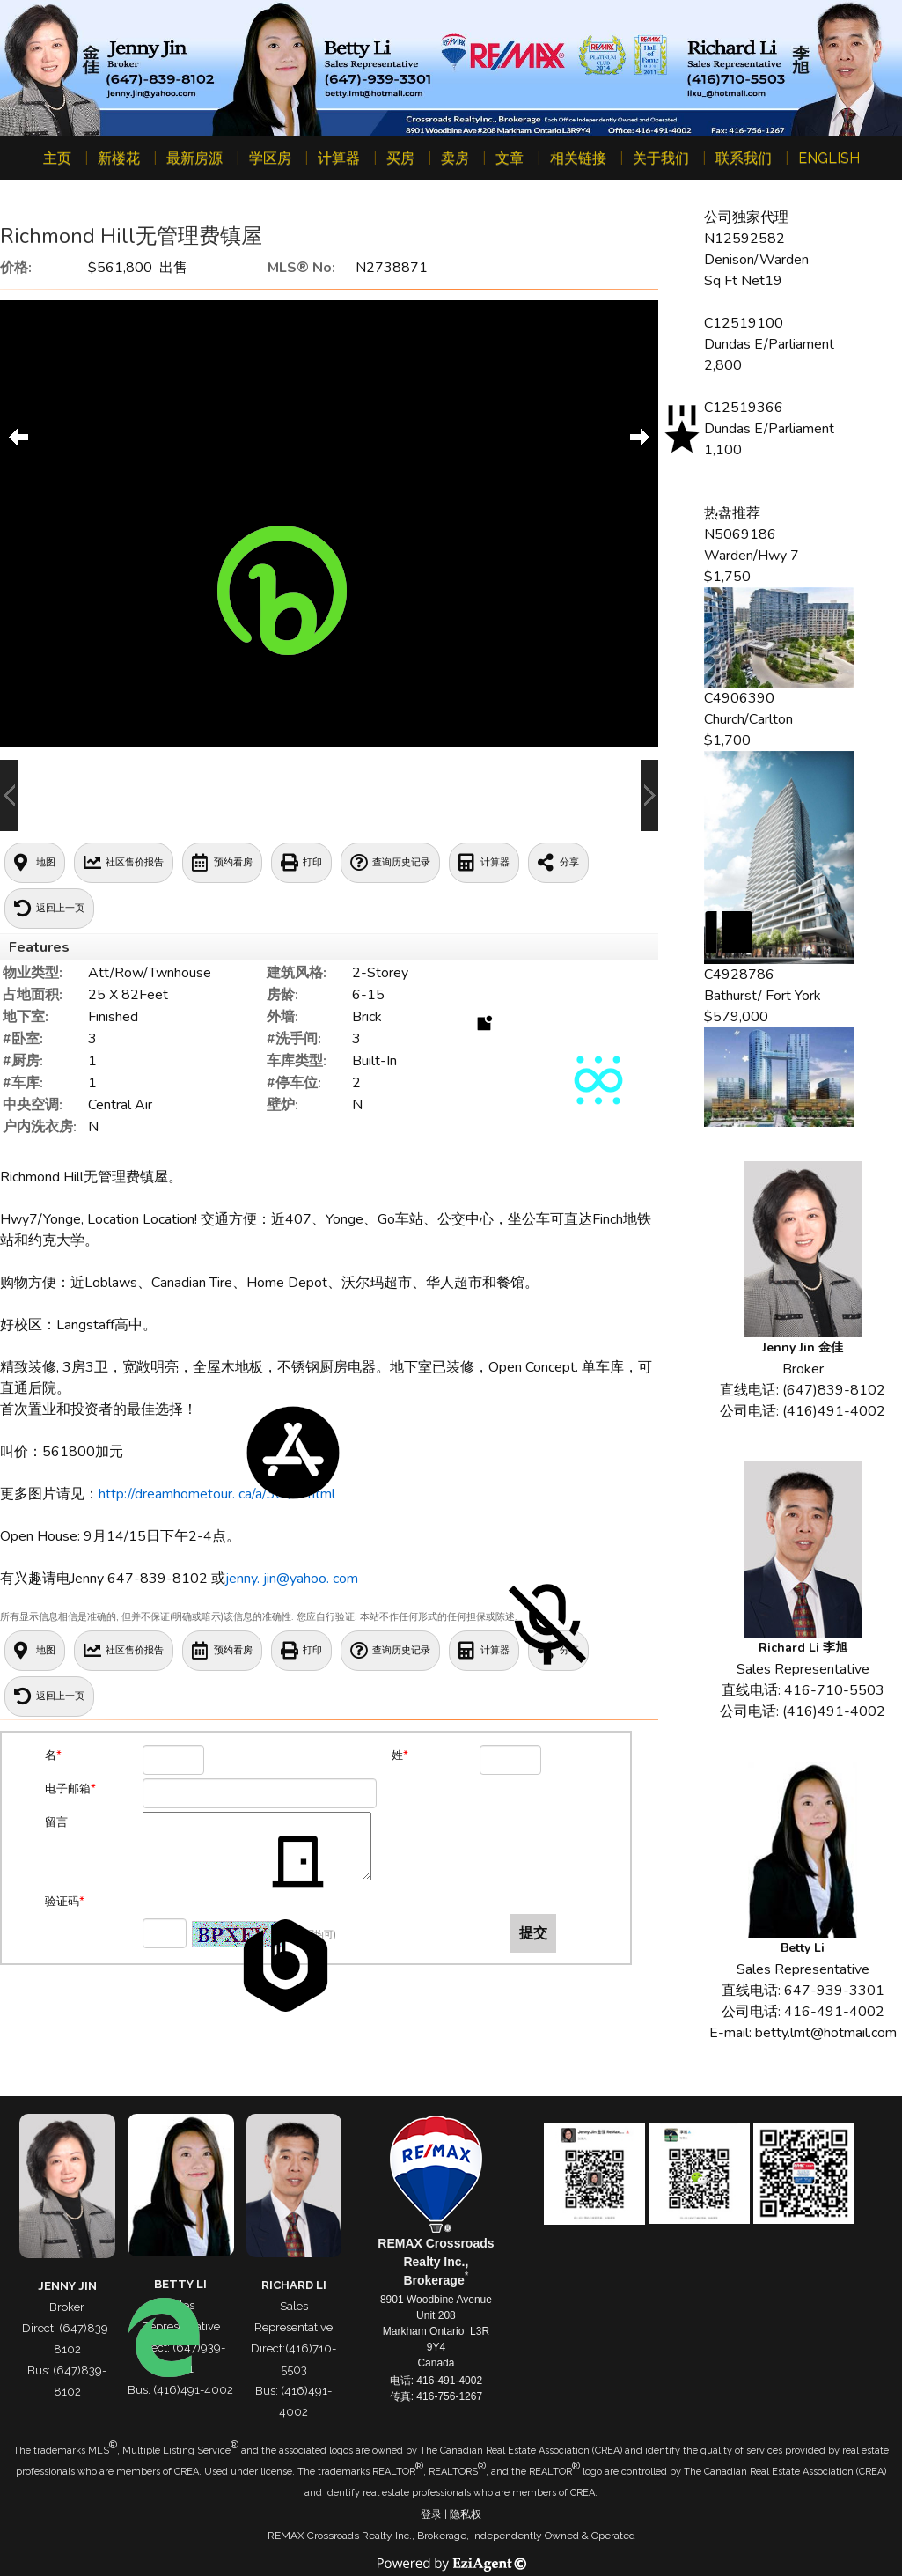  I want to click on exit or log out of the application, so click(297, 1861).